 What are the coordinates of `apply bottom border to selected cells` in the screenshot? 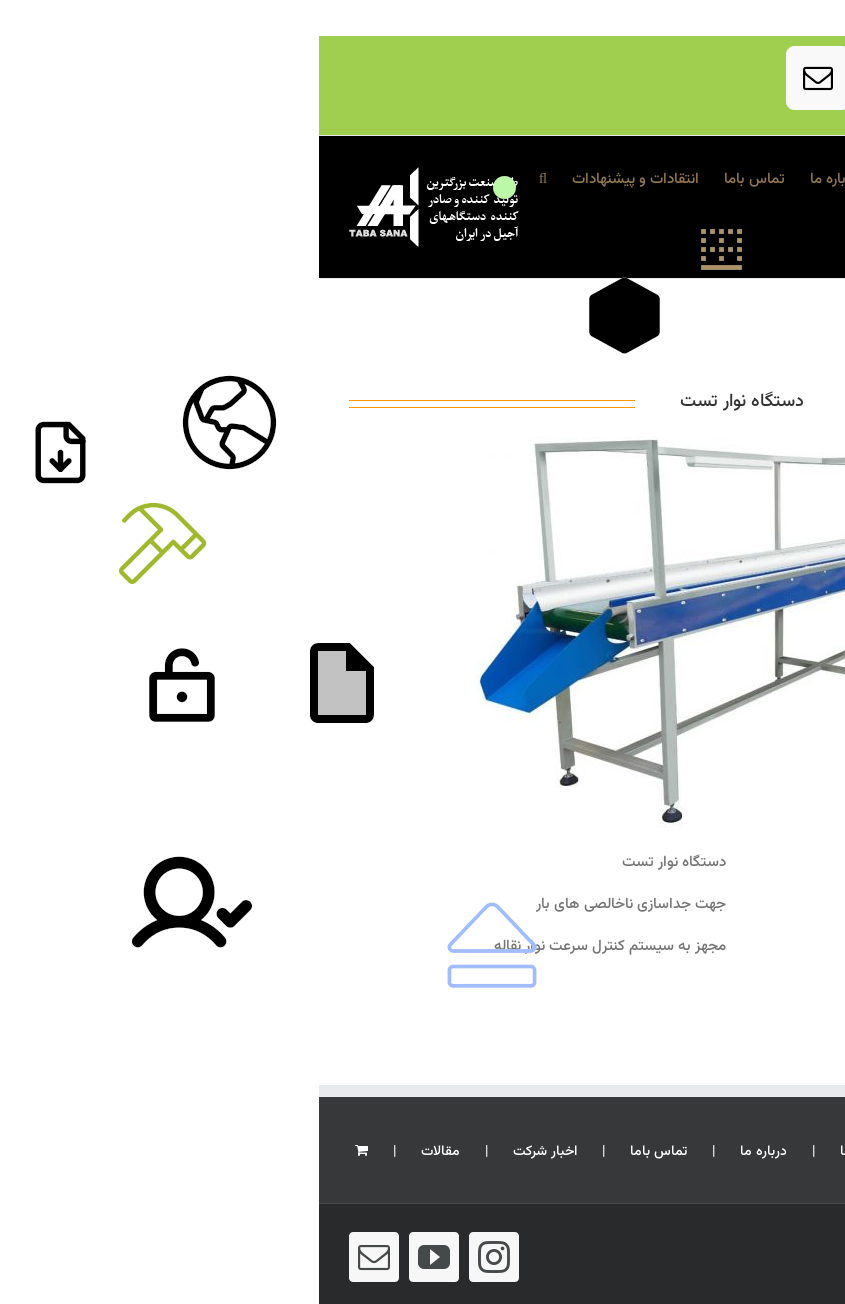 It's located at (721, 249).